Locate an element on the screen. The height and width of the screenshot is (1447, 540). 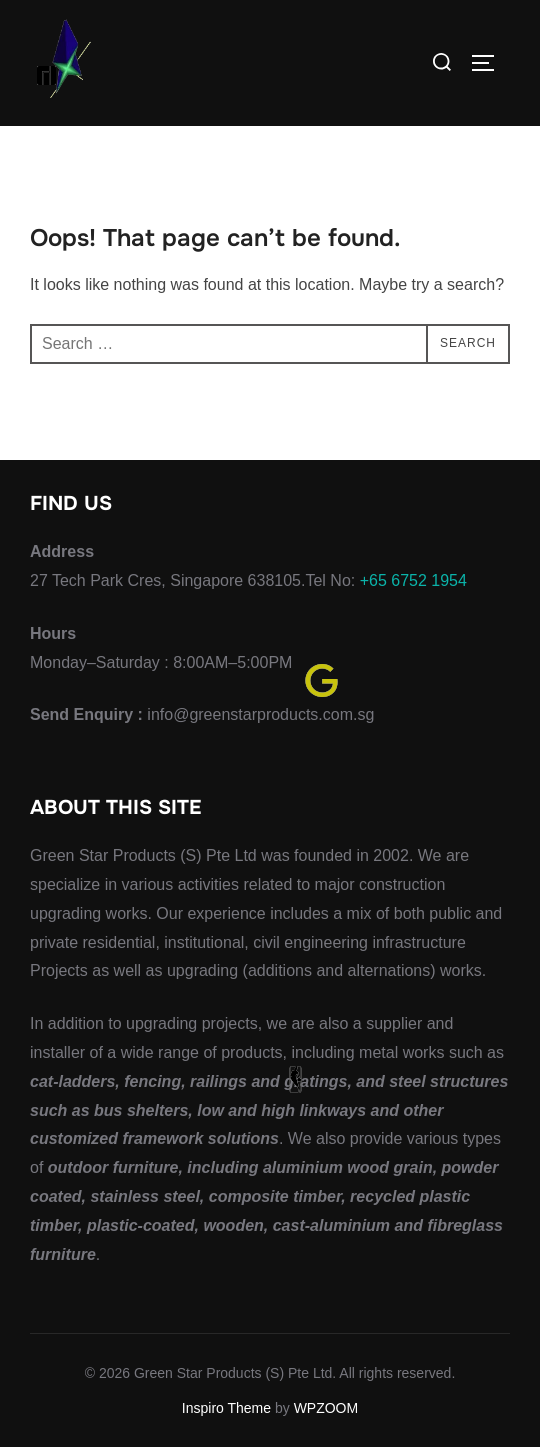
manjaro linux operating system logo is located at coordinates (46, 75).